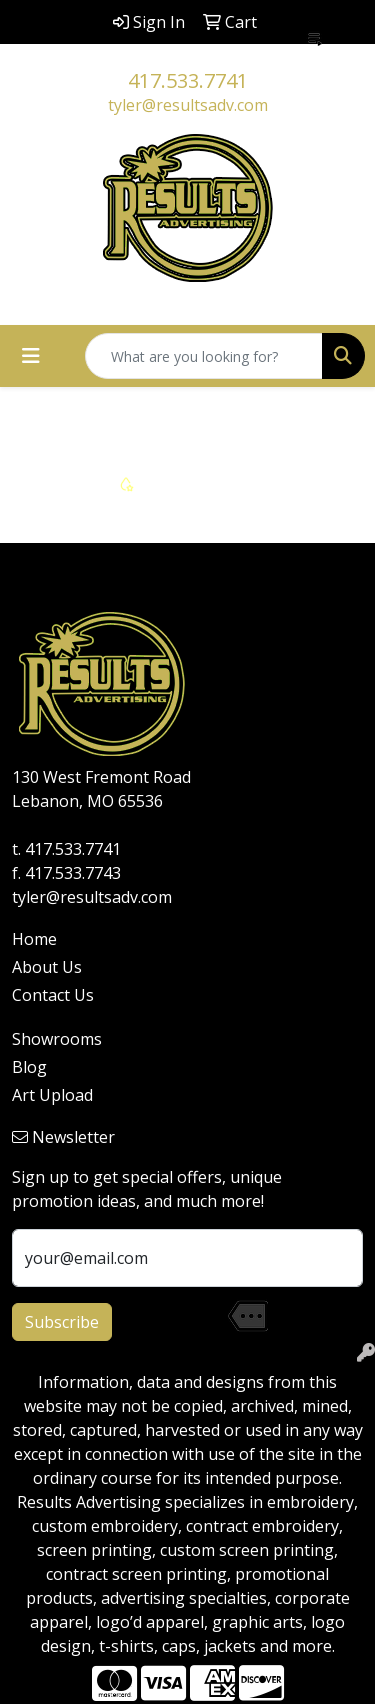 Image resolution: width=375 pixels, height=1704 pixels. What do you see at coordinates (248, 1316) in the screenshot?
I see `view more notifications` at bounding box center [248, 1316].